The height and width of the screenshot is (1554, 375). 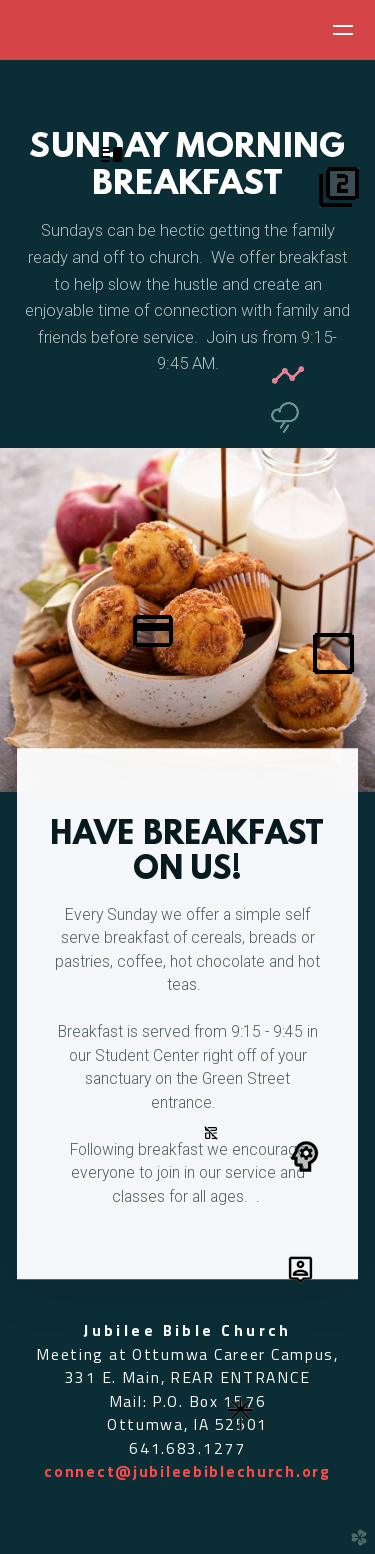 I want to click on view a person's location on the map, so click(x=300, y=1269).